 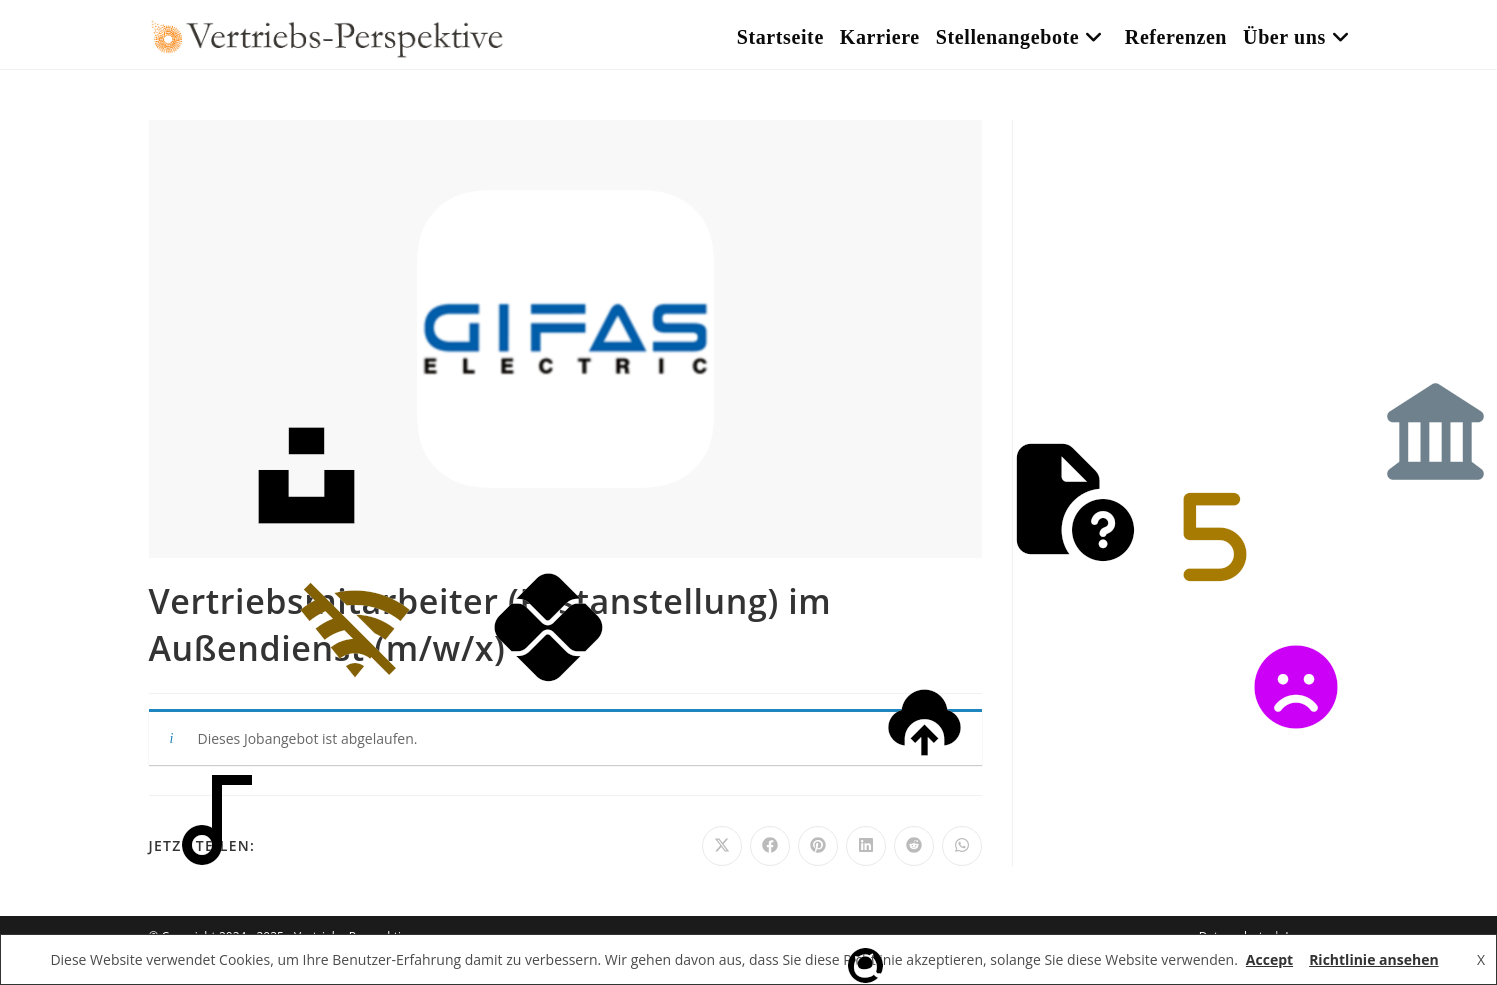 What do you see at coordinates (355, 634) in the screenshot?
I see `indicates no wifi connection available` at bounding box center [355, 634].